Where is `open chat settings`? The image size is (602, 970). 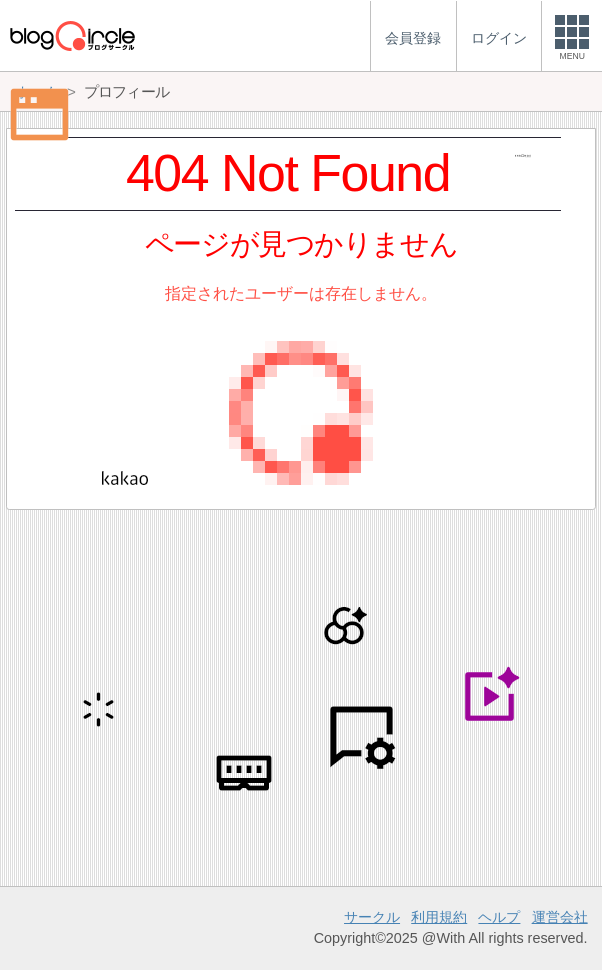
open chat settings is located at coordinates (361, 734).